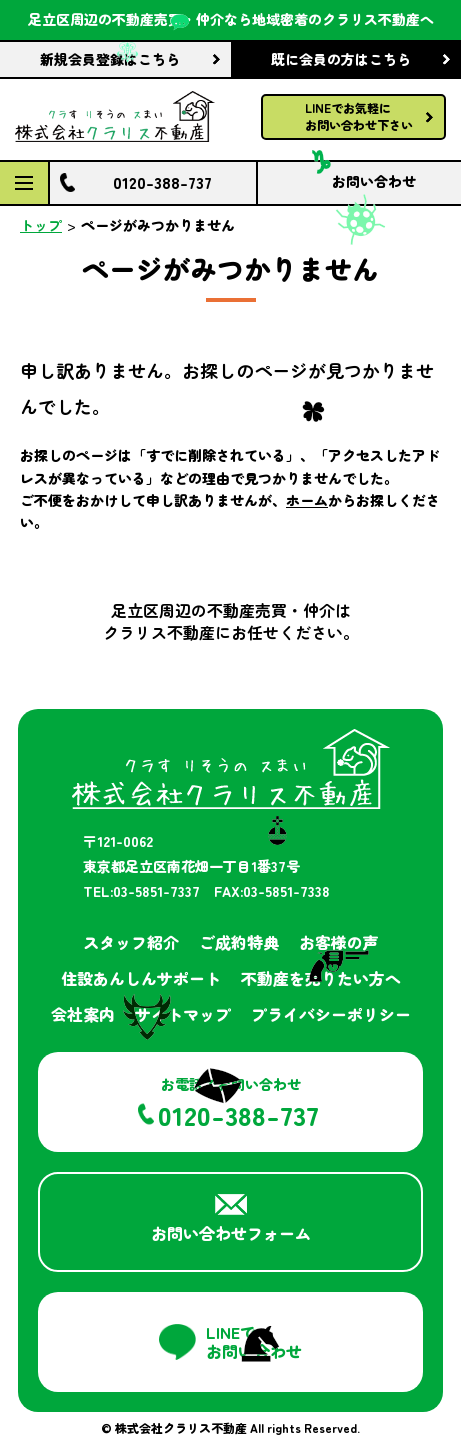 This screenshot has width=461, height=1444. I want to click on report a bug or software issue, so click(360, 219).